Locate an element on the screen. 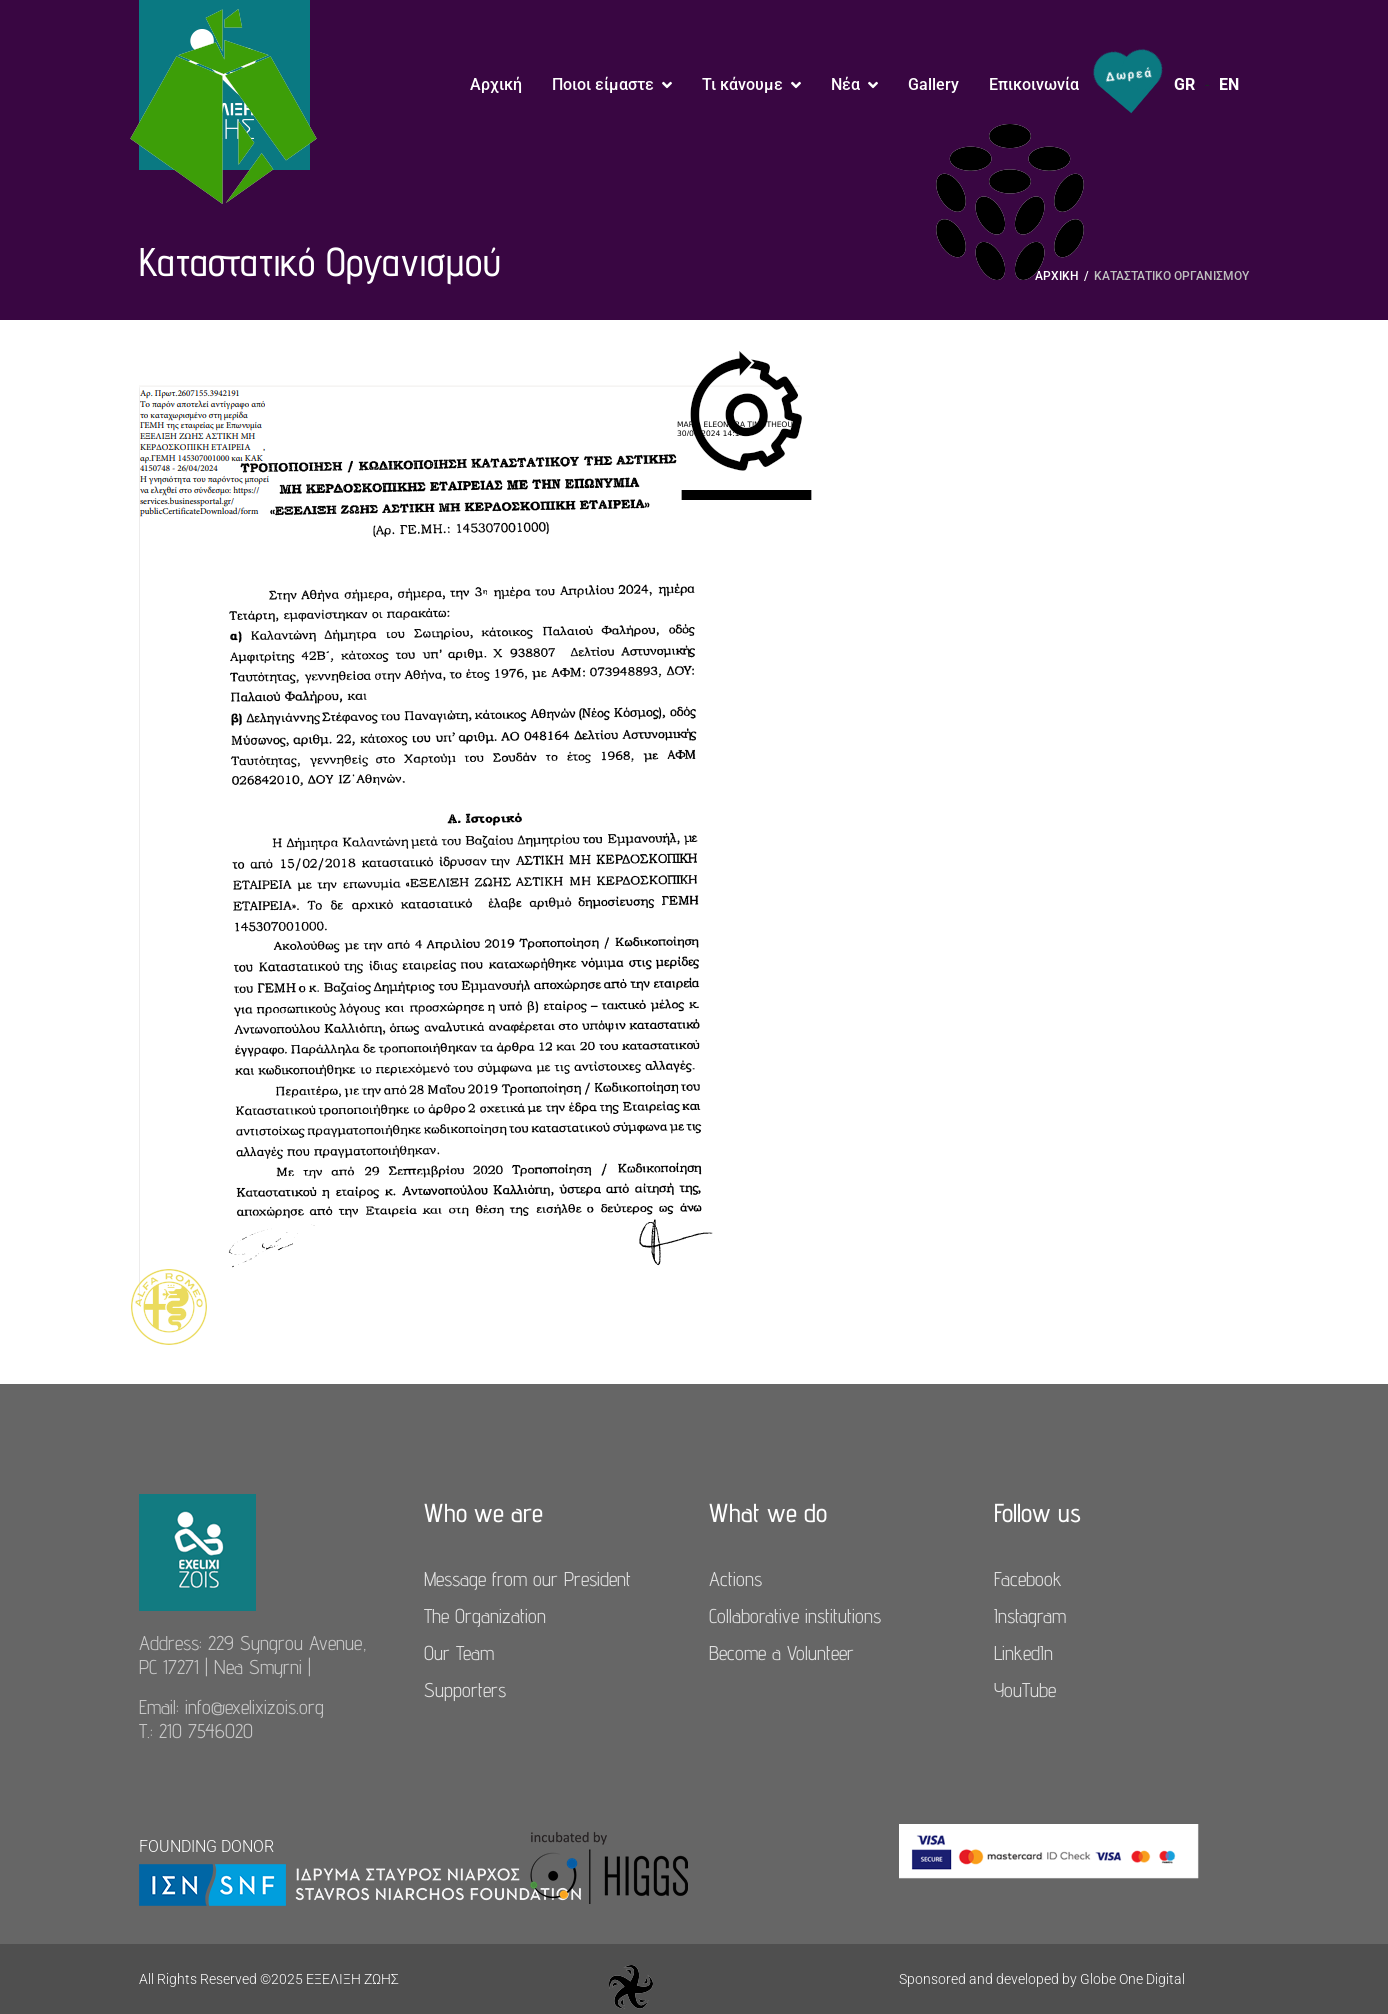 This screenshot has width=1388, height=2014. open pulumi infrastructure as code dashboard is located at coordinates (1010, 202).